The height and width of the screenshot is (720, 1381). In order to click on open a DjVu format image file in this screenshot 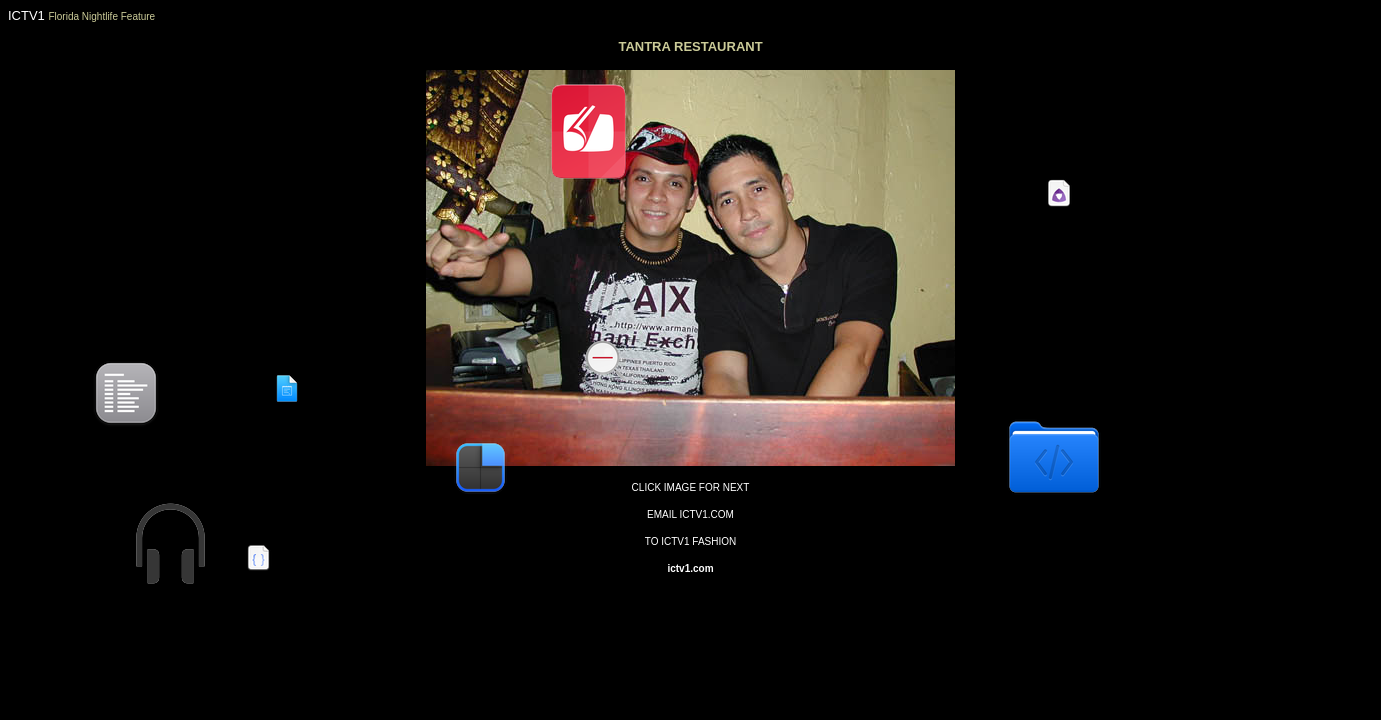, I will do `click(287, 389)`.